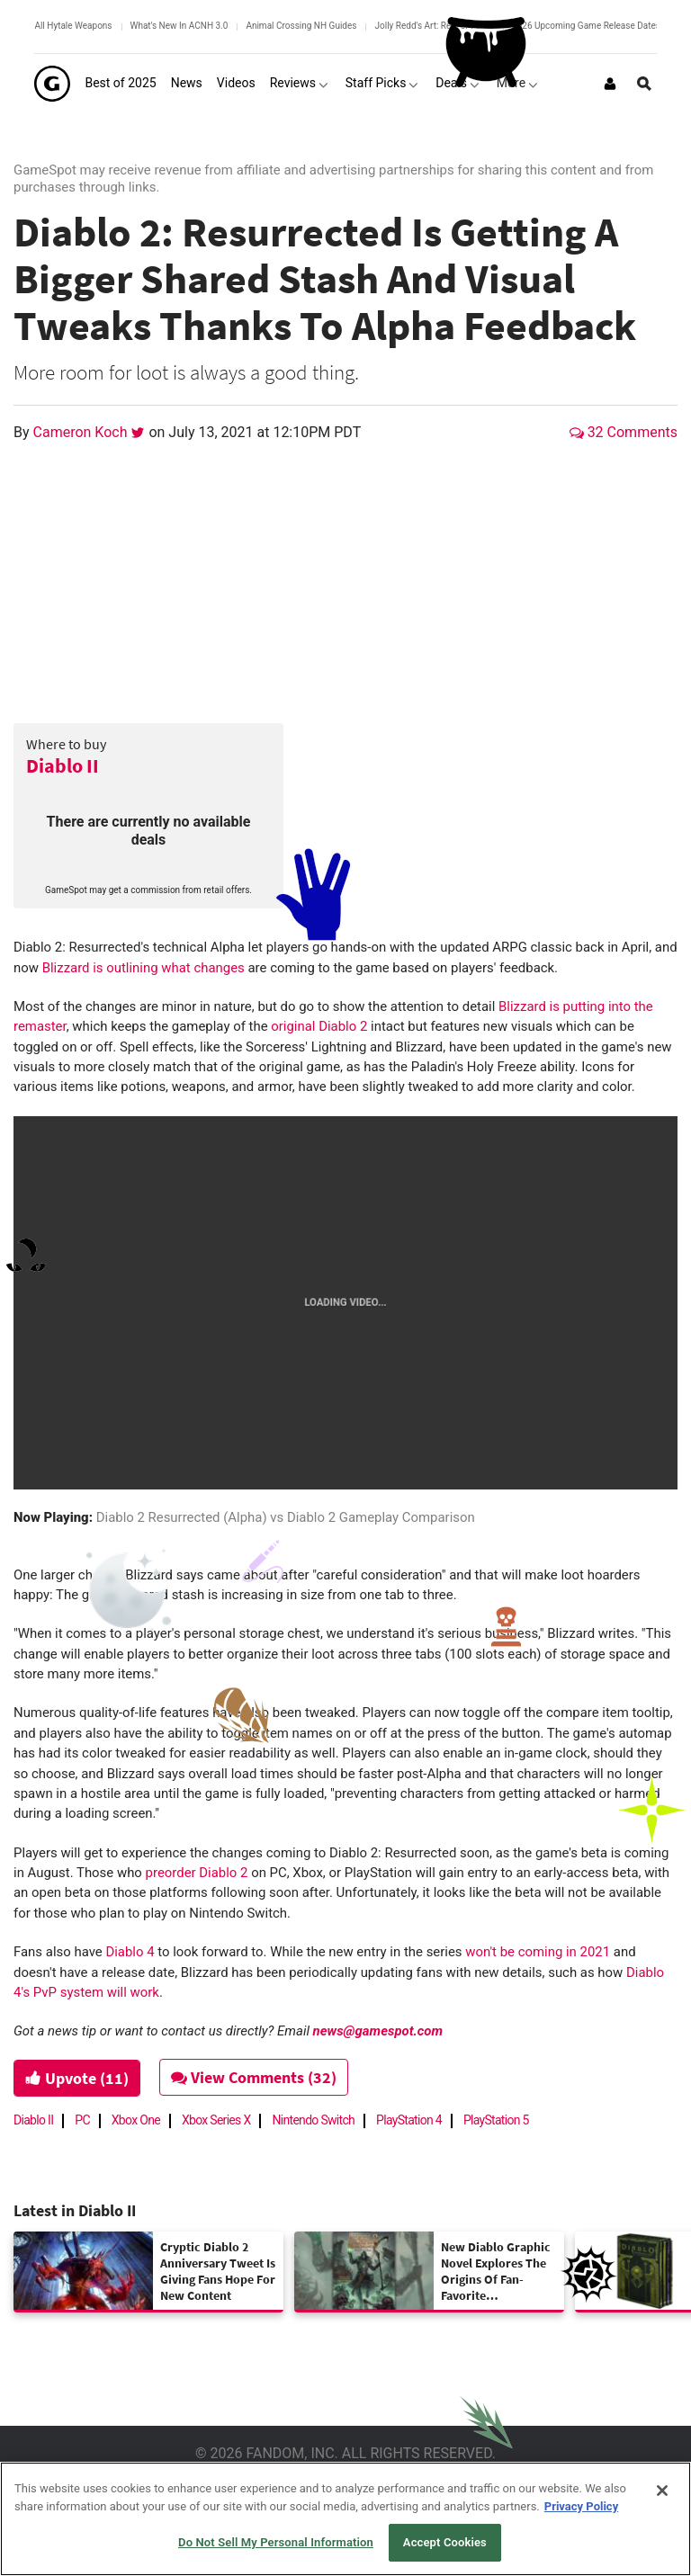  Describe the element at coordinates (313, 893) in the screenshot. I see `vulcan salute or "live long and prosper" gesture` at that location.